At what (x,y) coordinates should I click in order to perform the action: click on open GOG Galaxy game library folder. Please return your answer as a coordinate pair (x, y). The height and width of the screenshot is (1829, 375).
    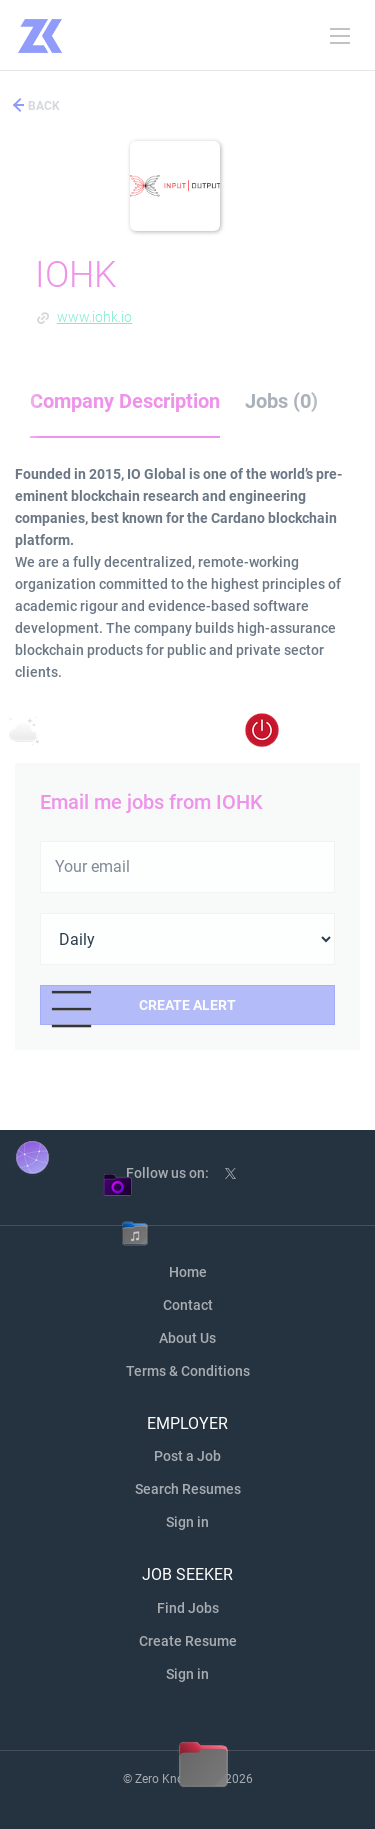
    Looking at the image, I should click on (117, 1185).